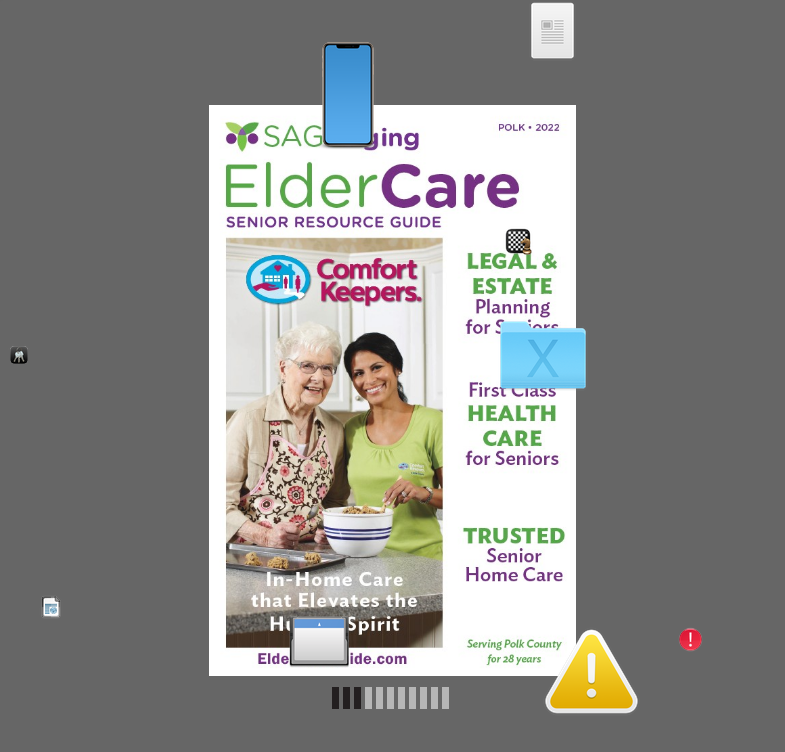  I want to click on compactflash memory card storage device, so click(319, 640).